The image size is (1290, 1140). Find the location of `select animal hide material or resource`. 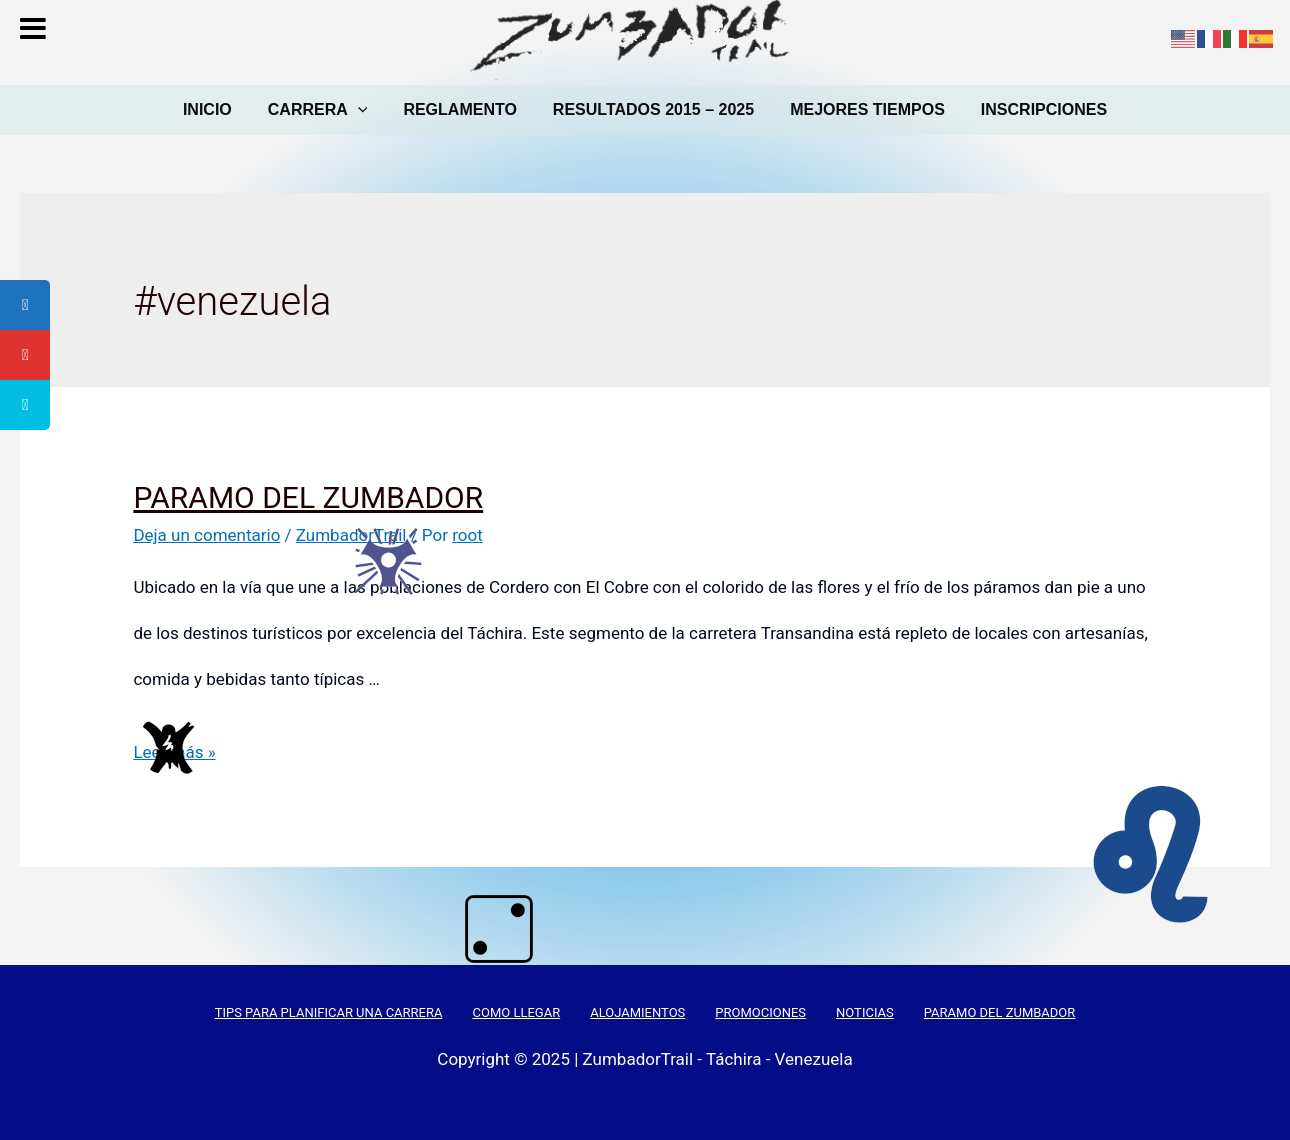

select animal hide material or resource is located at coordinates (168, 747).